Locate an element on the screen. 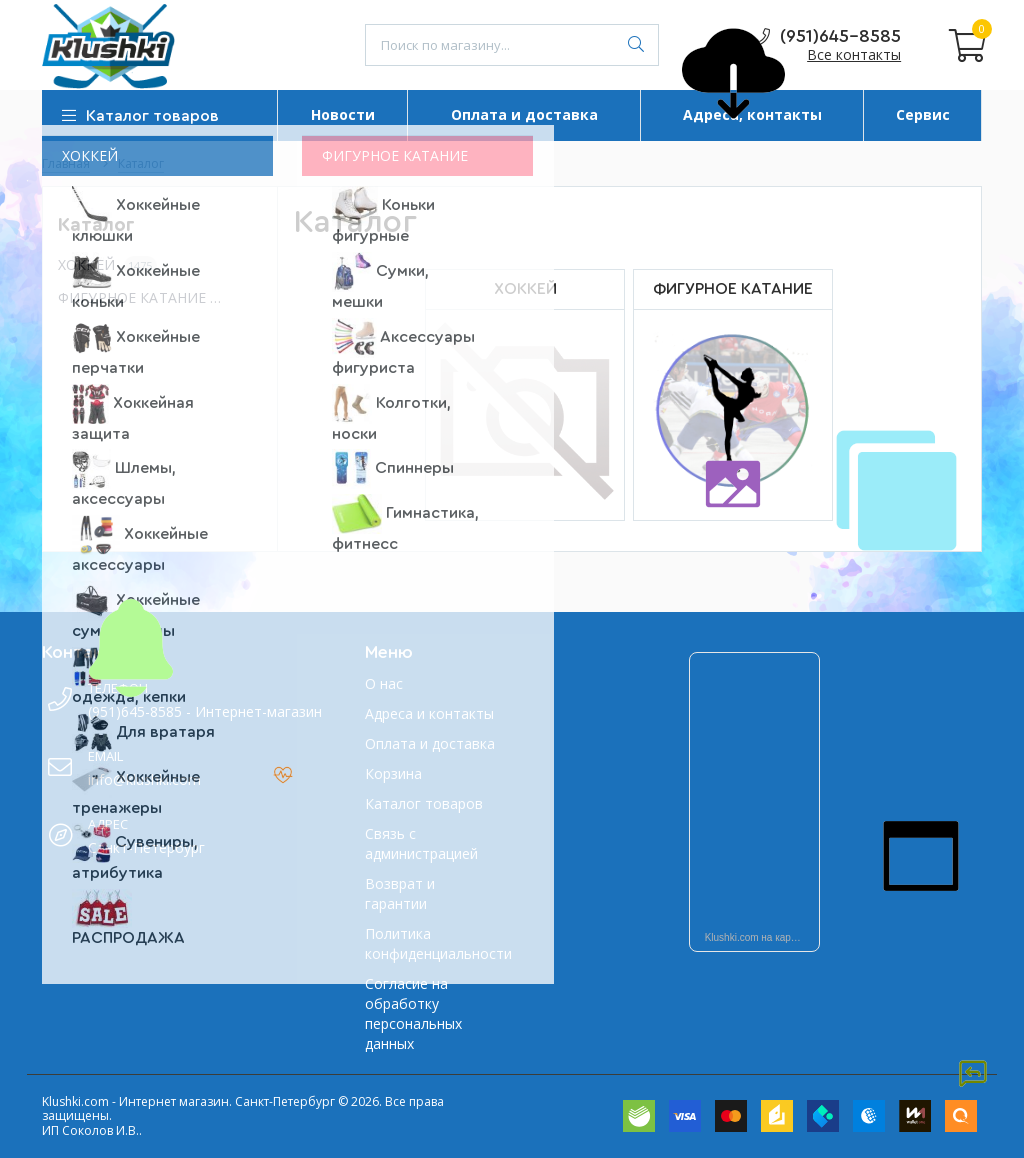 This screenshot has height=1158, width=1024. view image or photo is located at coordinates (733, 484).